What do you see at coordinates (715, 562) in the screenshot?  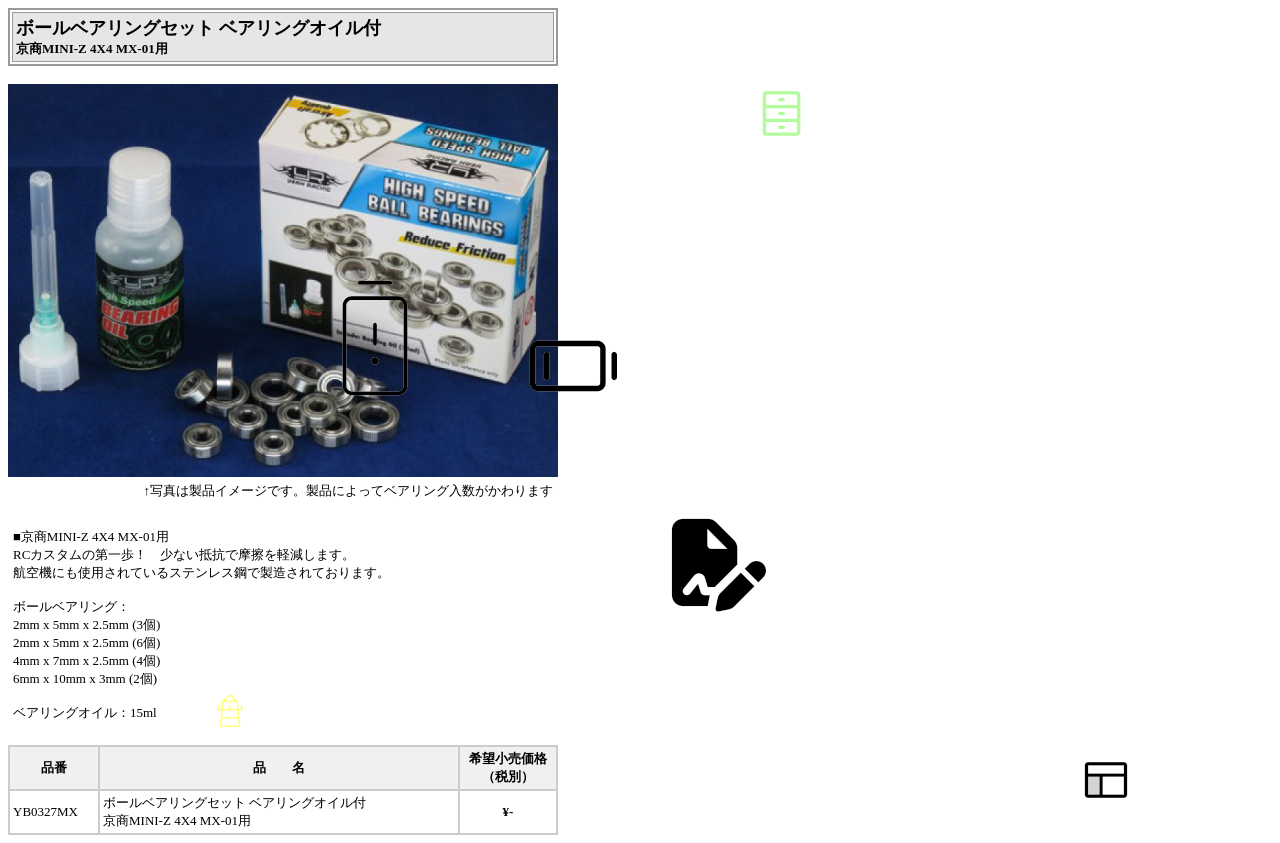 I see `sign a document` at bounding box center [715, 562].